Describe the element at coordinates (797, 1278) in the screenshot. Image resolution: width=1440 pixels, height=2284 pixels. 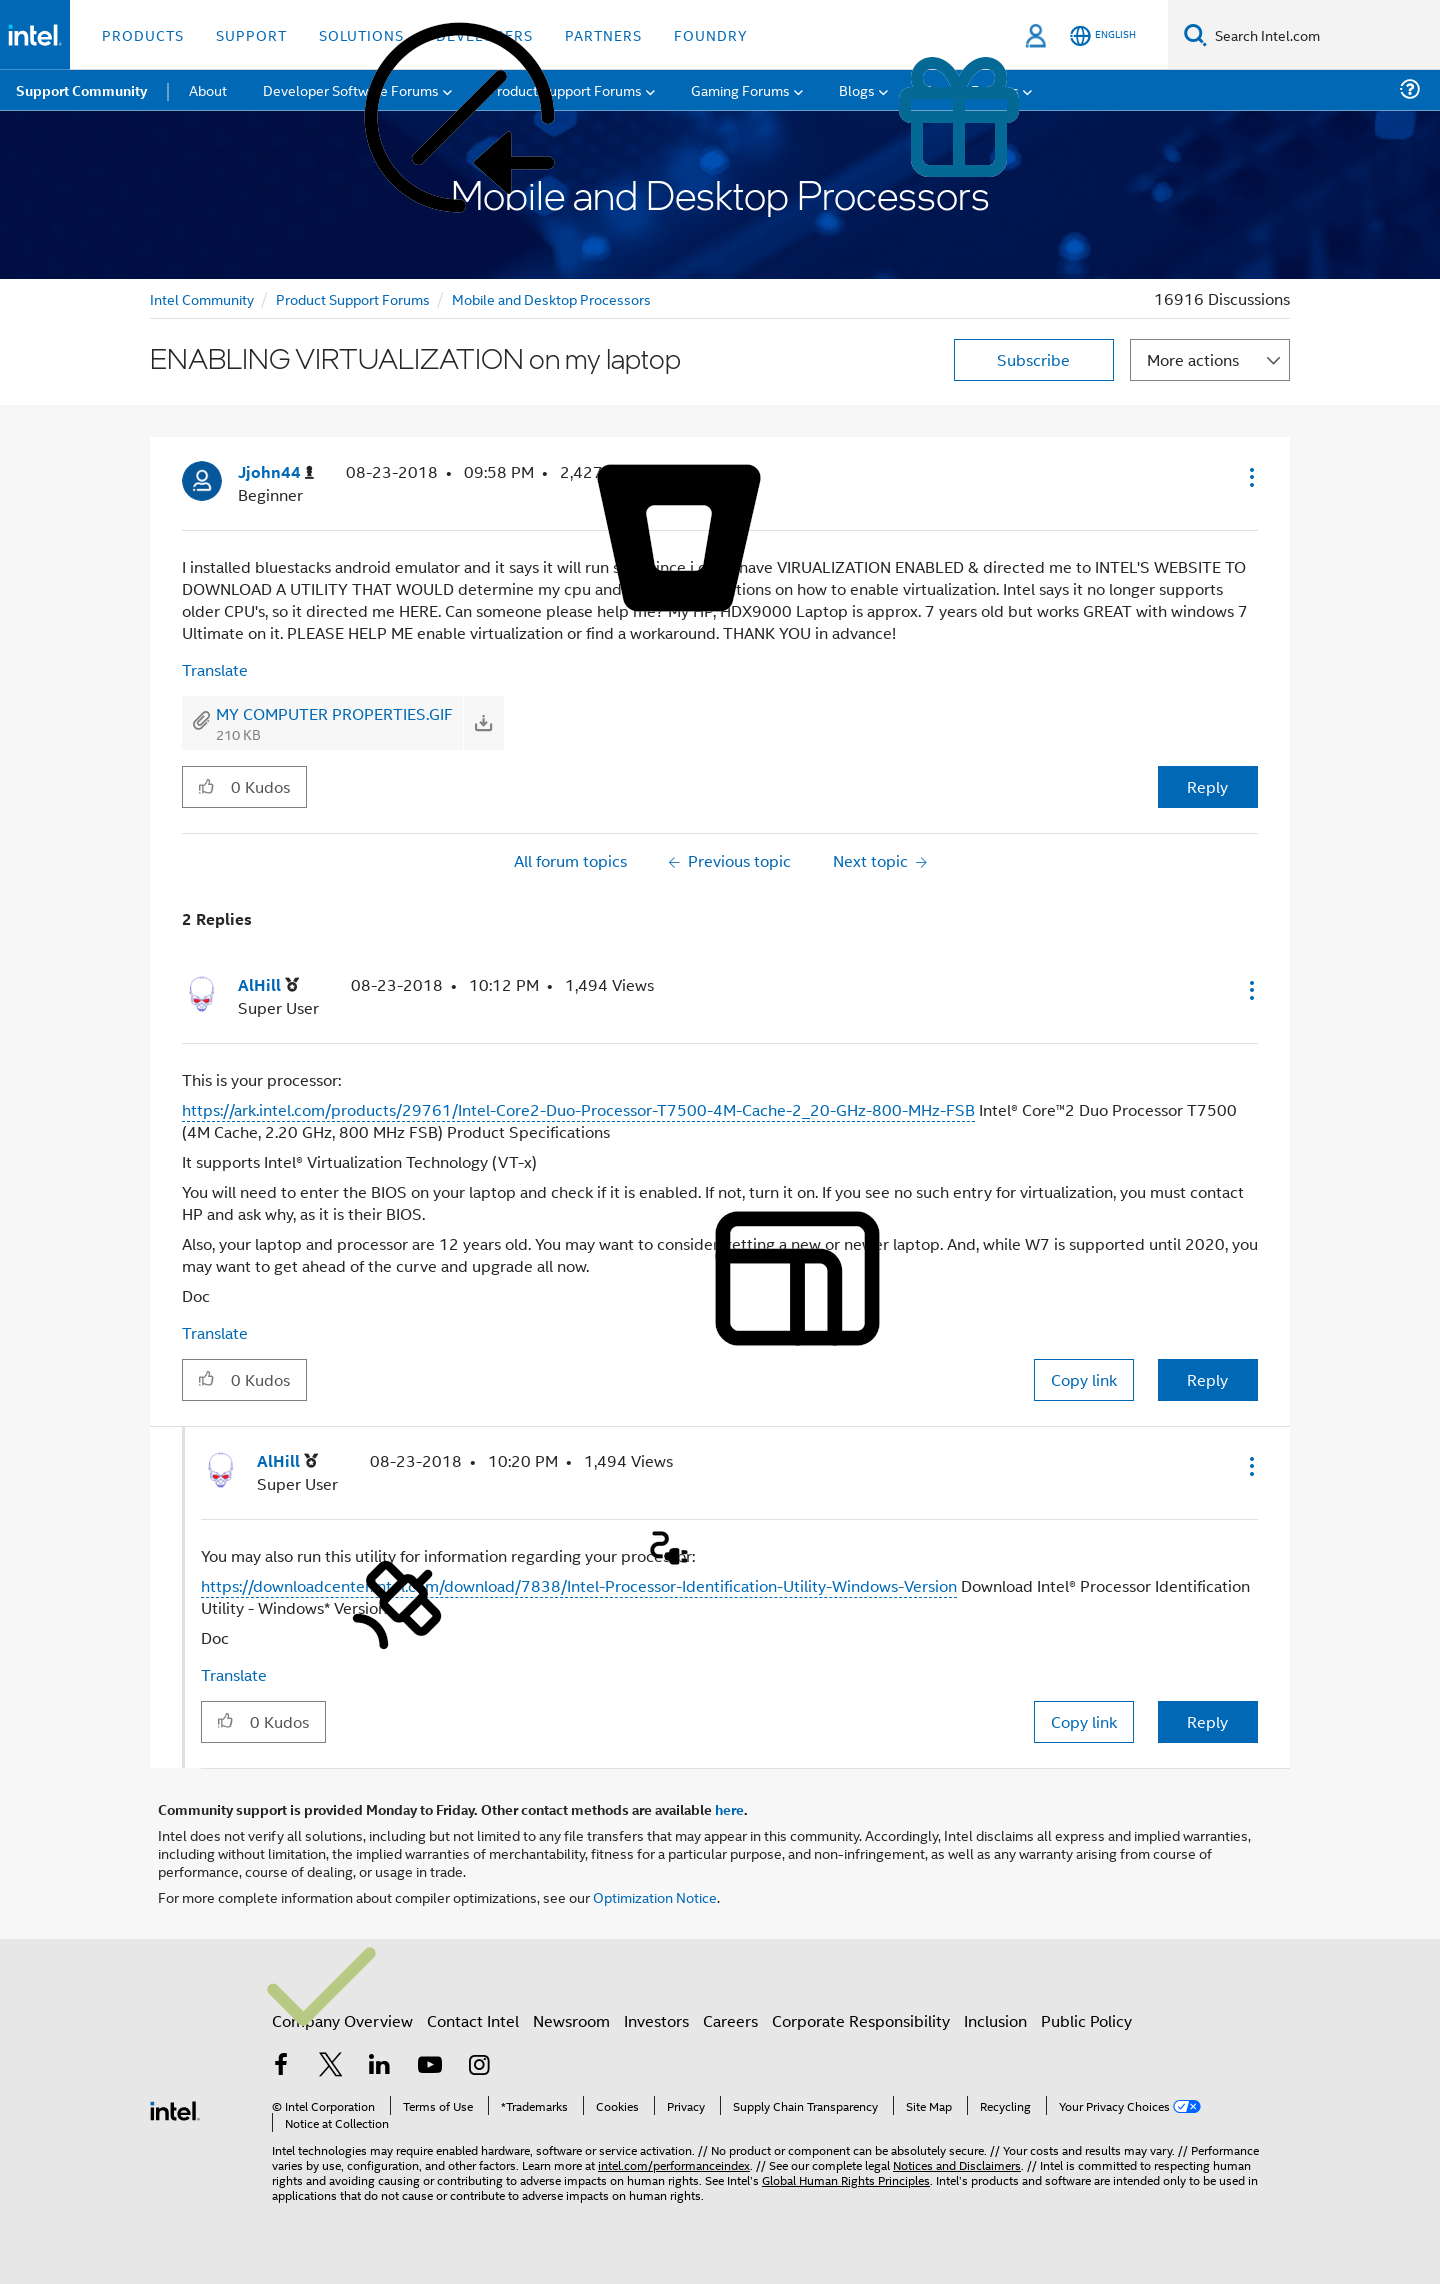
I see `adjust aspect ratio settings` at that location.